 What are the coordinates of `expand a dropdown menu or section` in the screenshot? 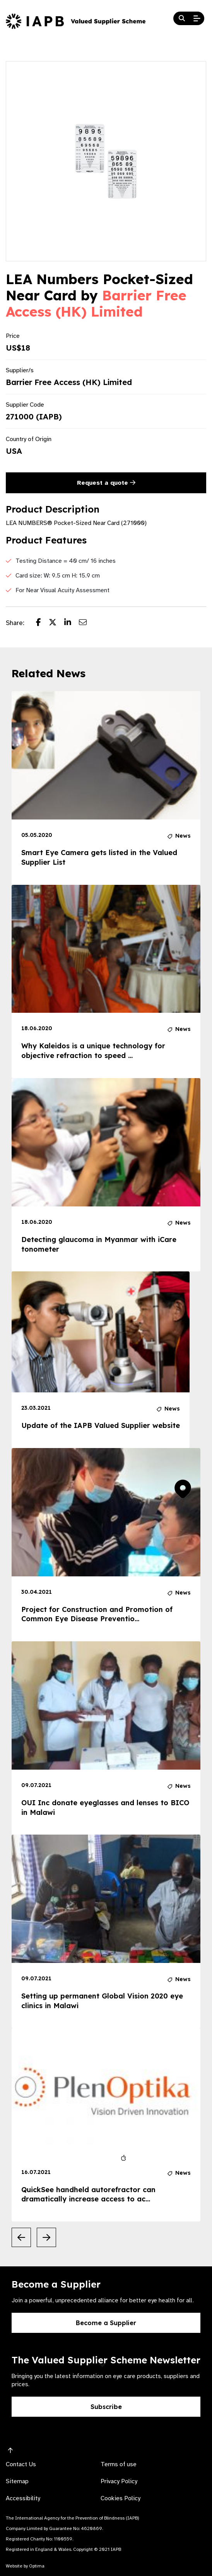 It's located at (102, 2365).